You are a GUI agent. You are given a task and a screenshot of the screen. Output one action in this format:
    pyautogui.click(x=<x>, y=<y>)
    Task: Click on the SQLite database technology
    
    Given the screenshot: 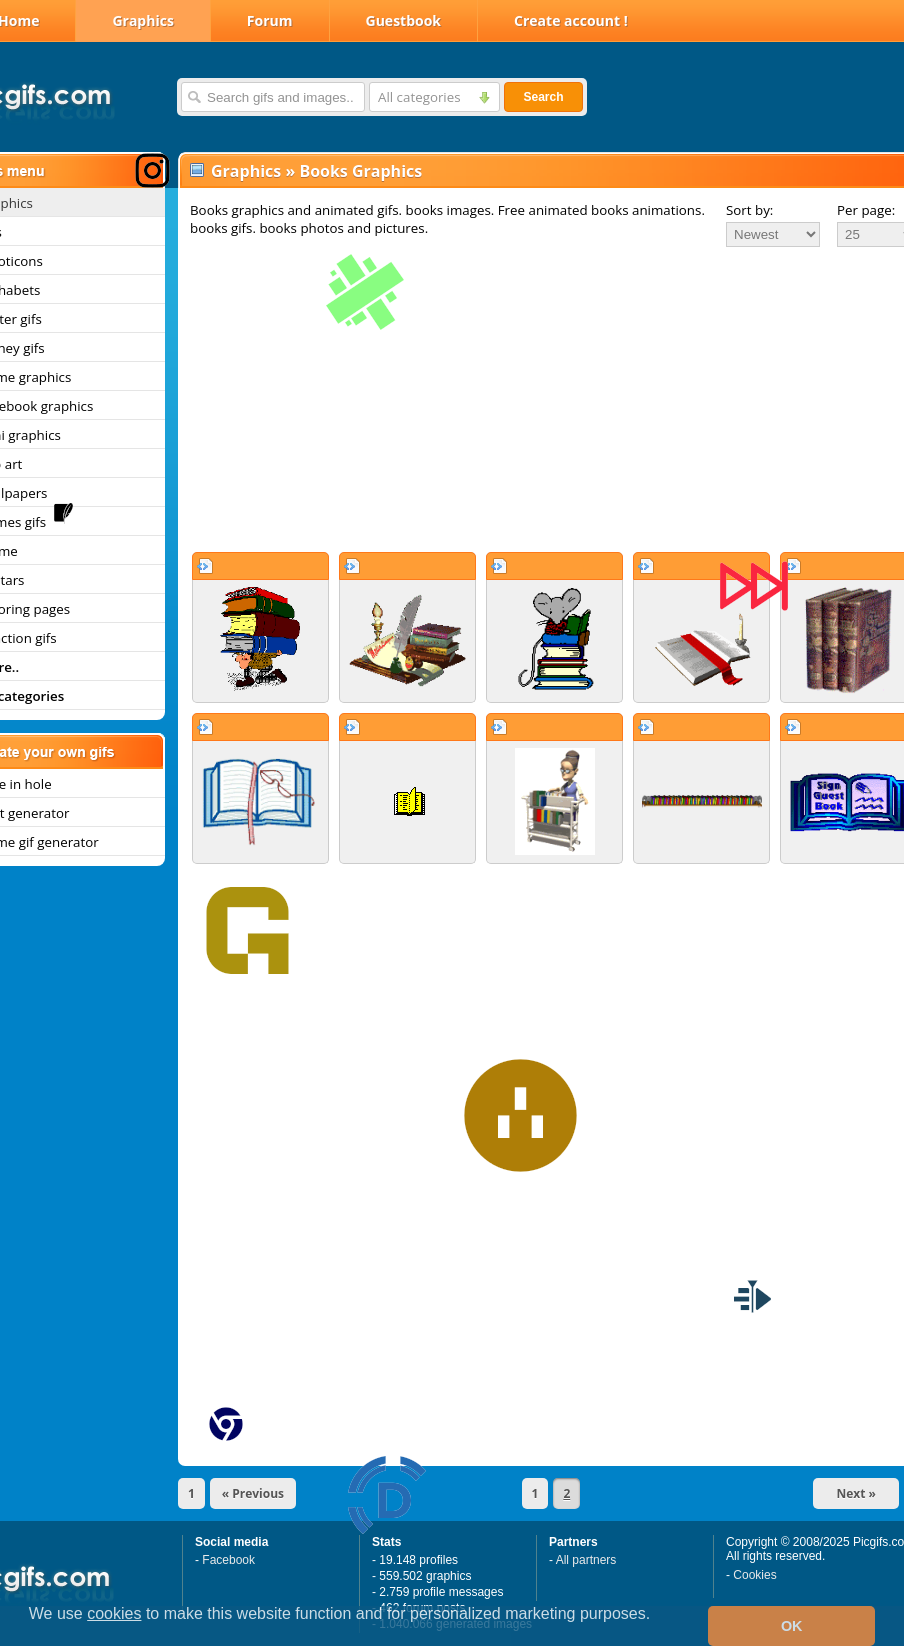 What is the action you would take?
    pyautogui.click(x=63, y=513)
    